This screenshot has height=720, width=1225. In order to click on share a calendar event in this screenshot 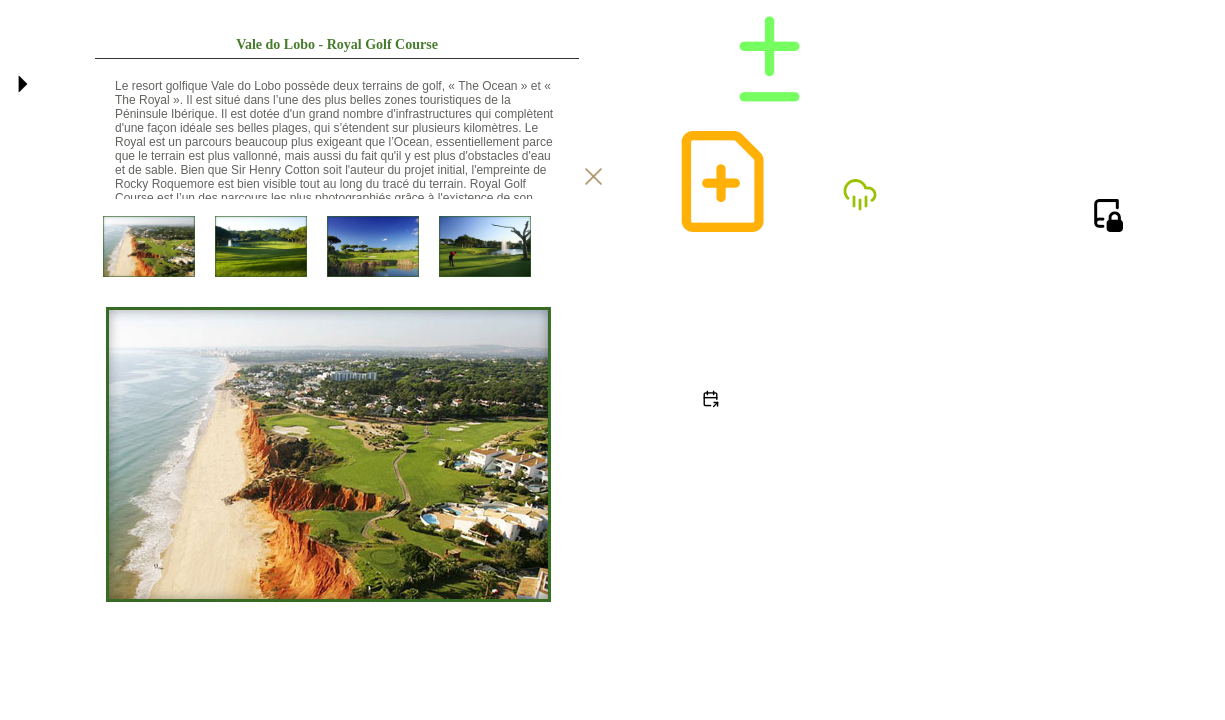, I will do `click(710, 398)`.